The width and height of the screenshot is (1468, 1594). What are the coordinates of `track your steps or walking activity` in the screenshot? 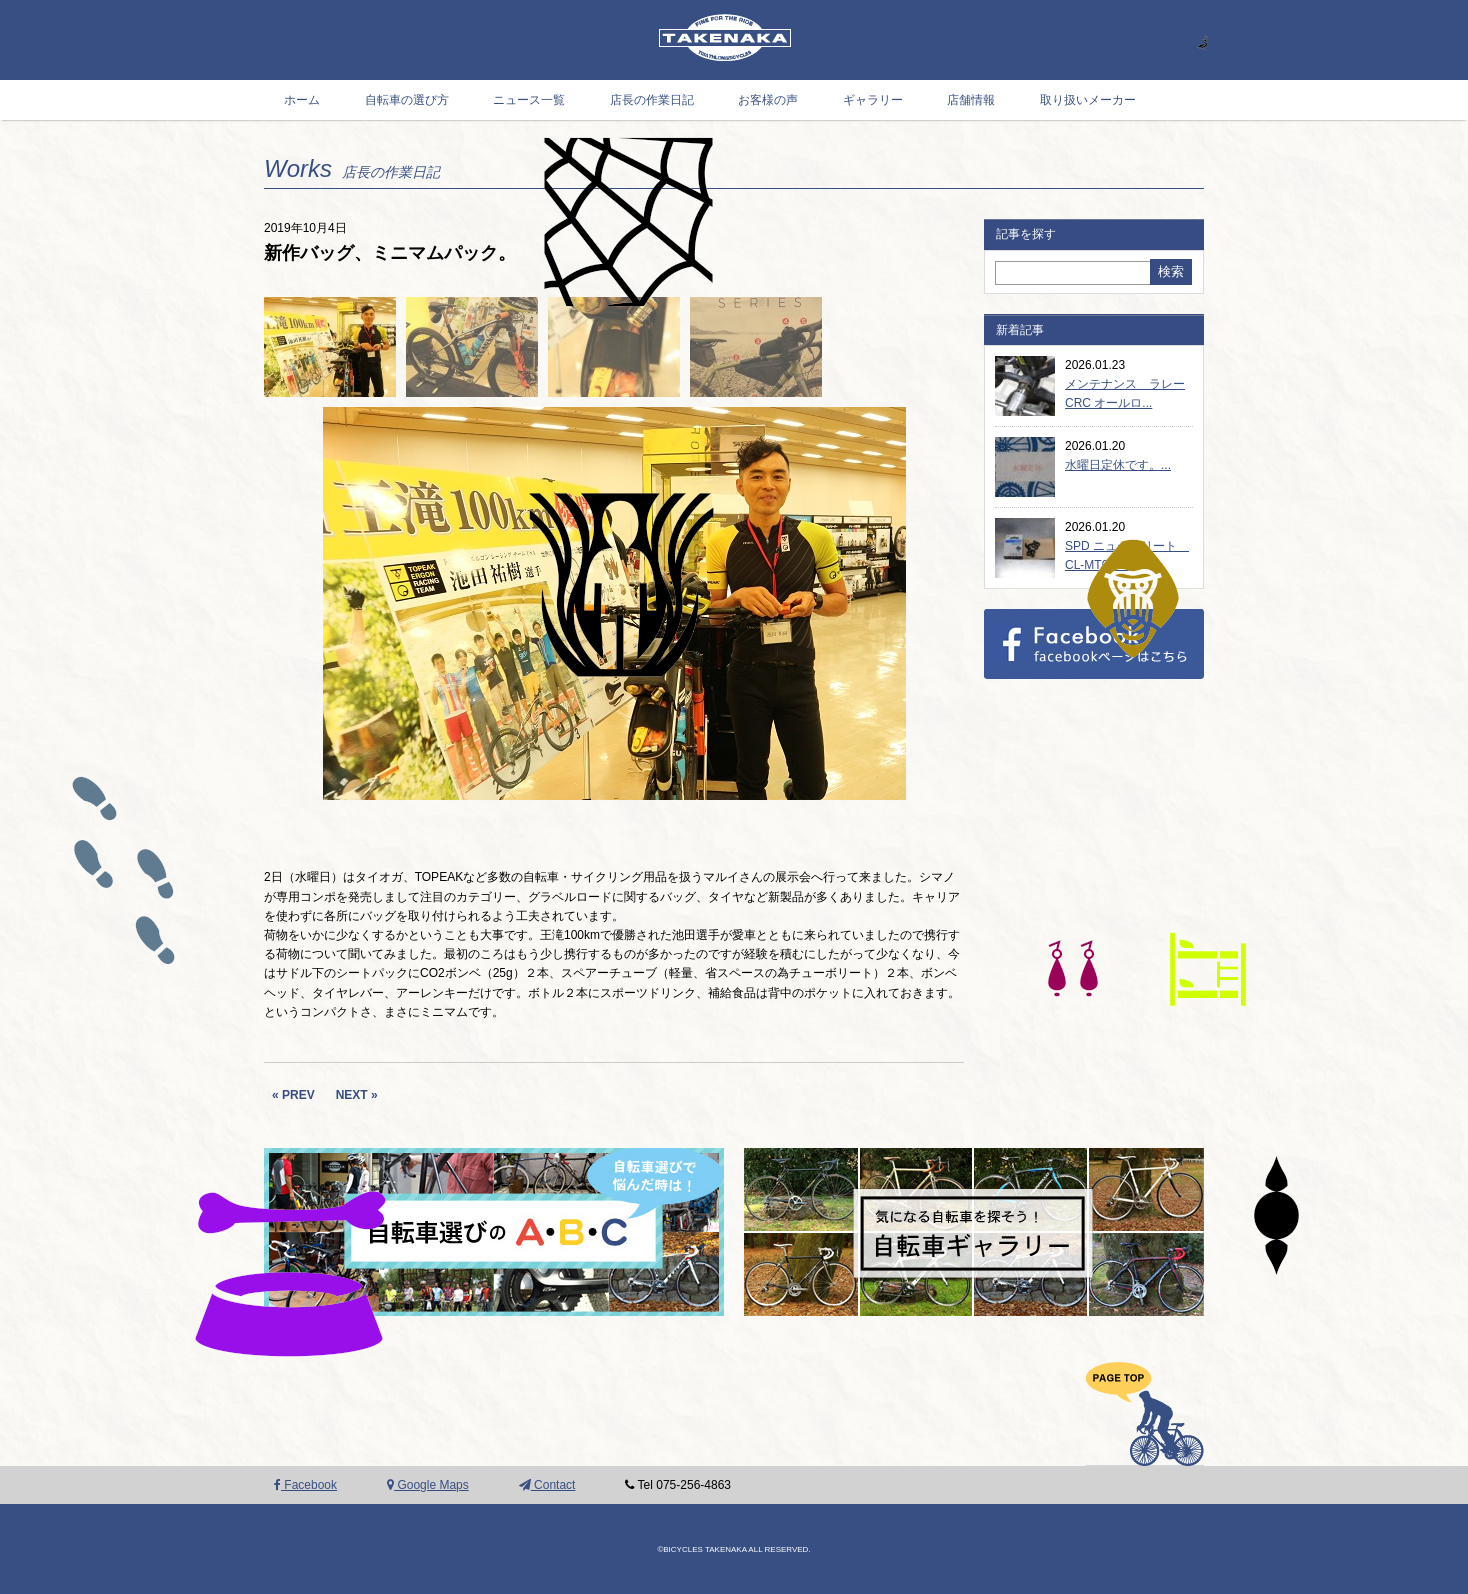 It's located at (123, 870).